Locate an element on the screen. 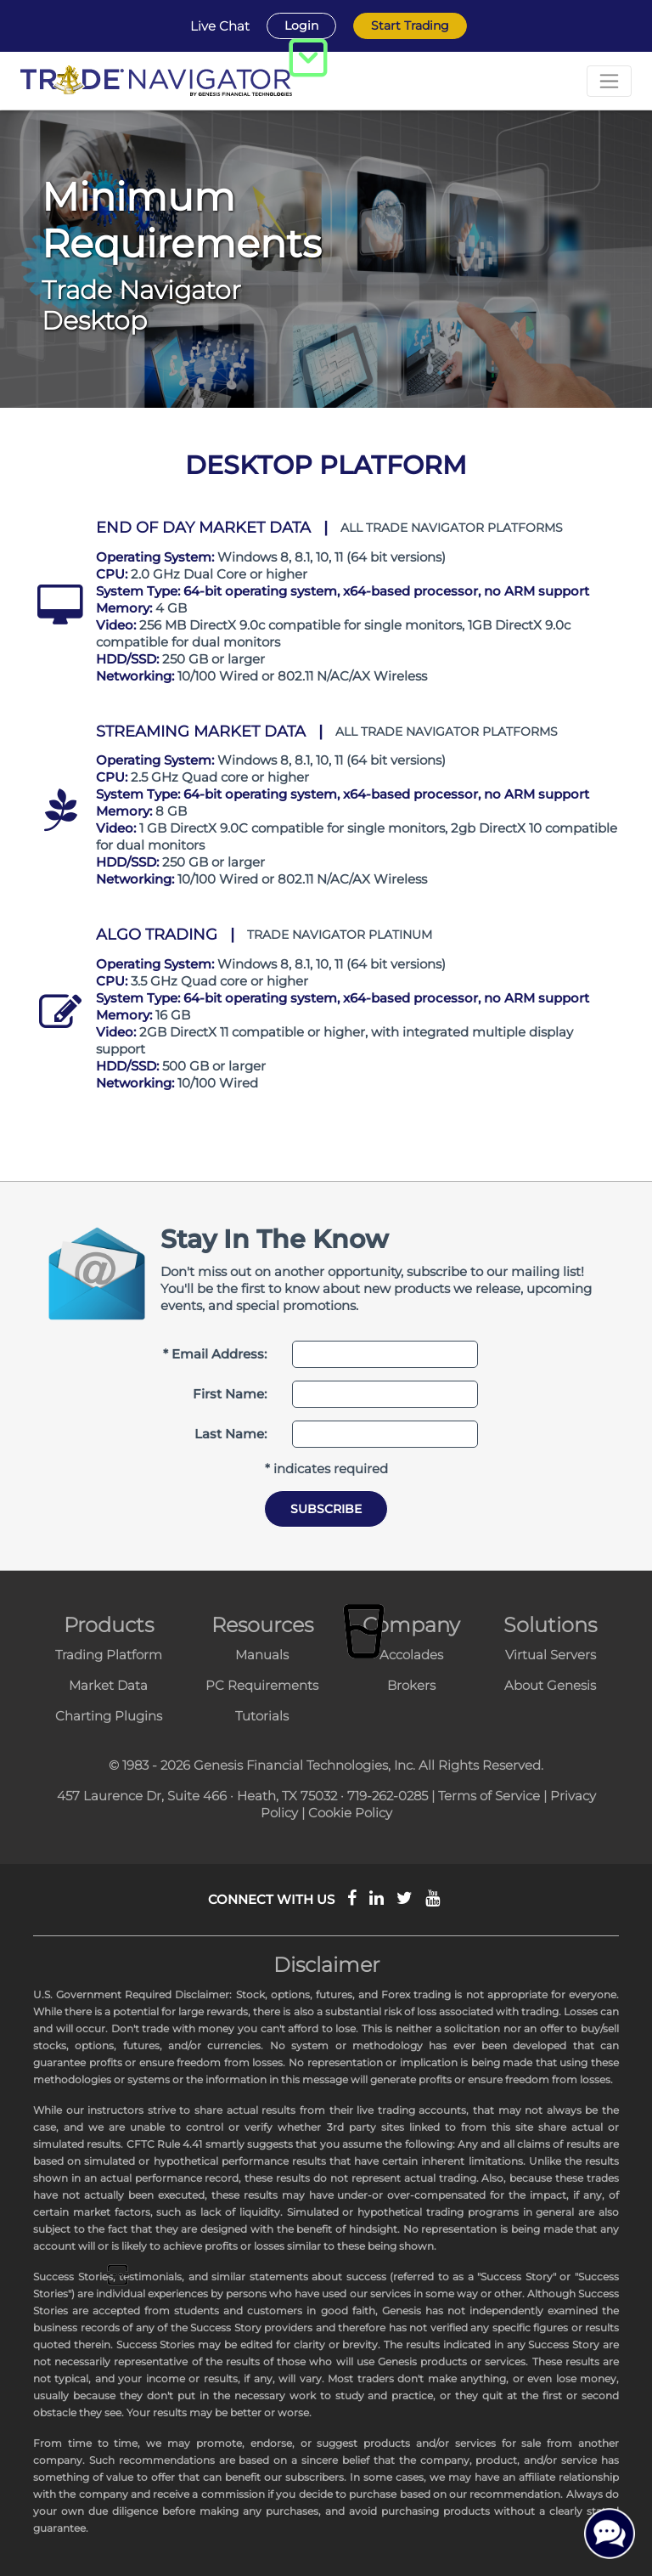 The width and height of the screenshot is (652, 2576). flip image vertically is located at coordinates (117, 2274).